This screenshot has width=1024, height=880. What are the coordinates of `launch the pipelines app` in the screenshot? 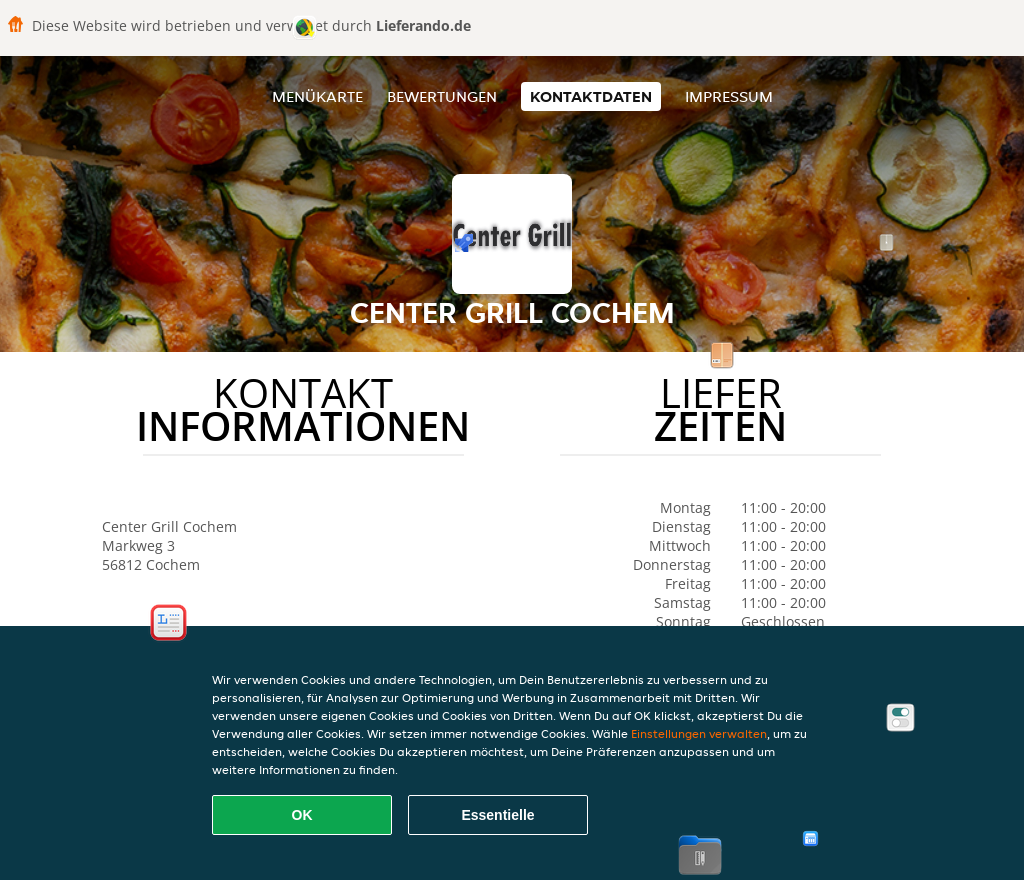 It's located at (464, 243).